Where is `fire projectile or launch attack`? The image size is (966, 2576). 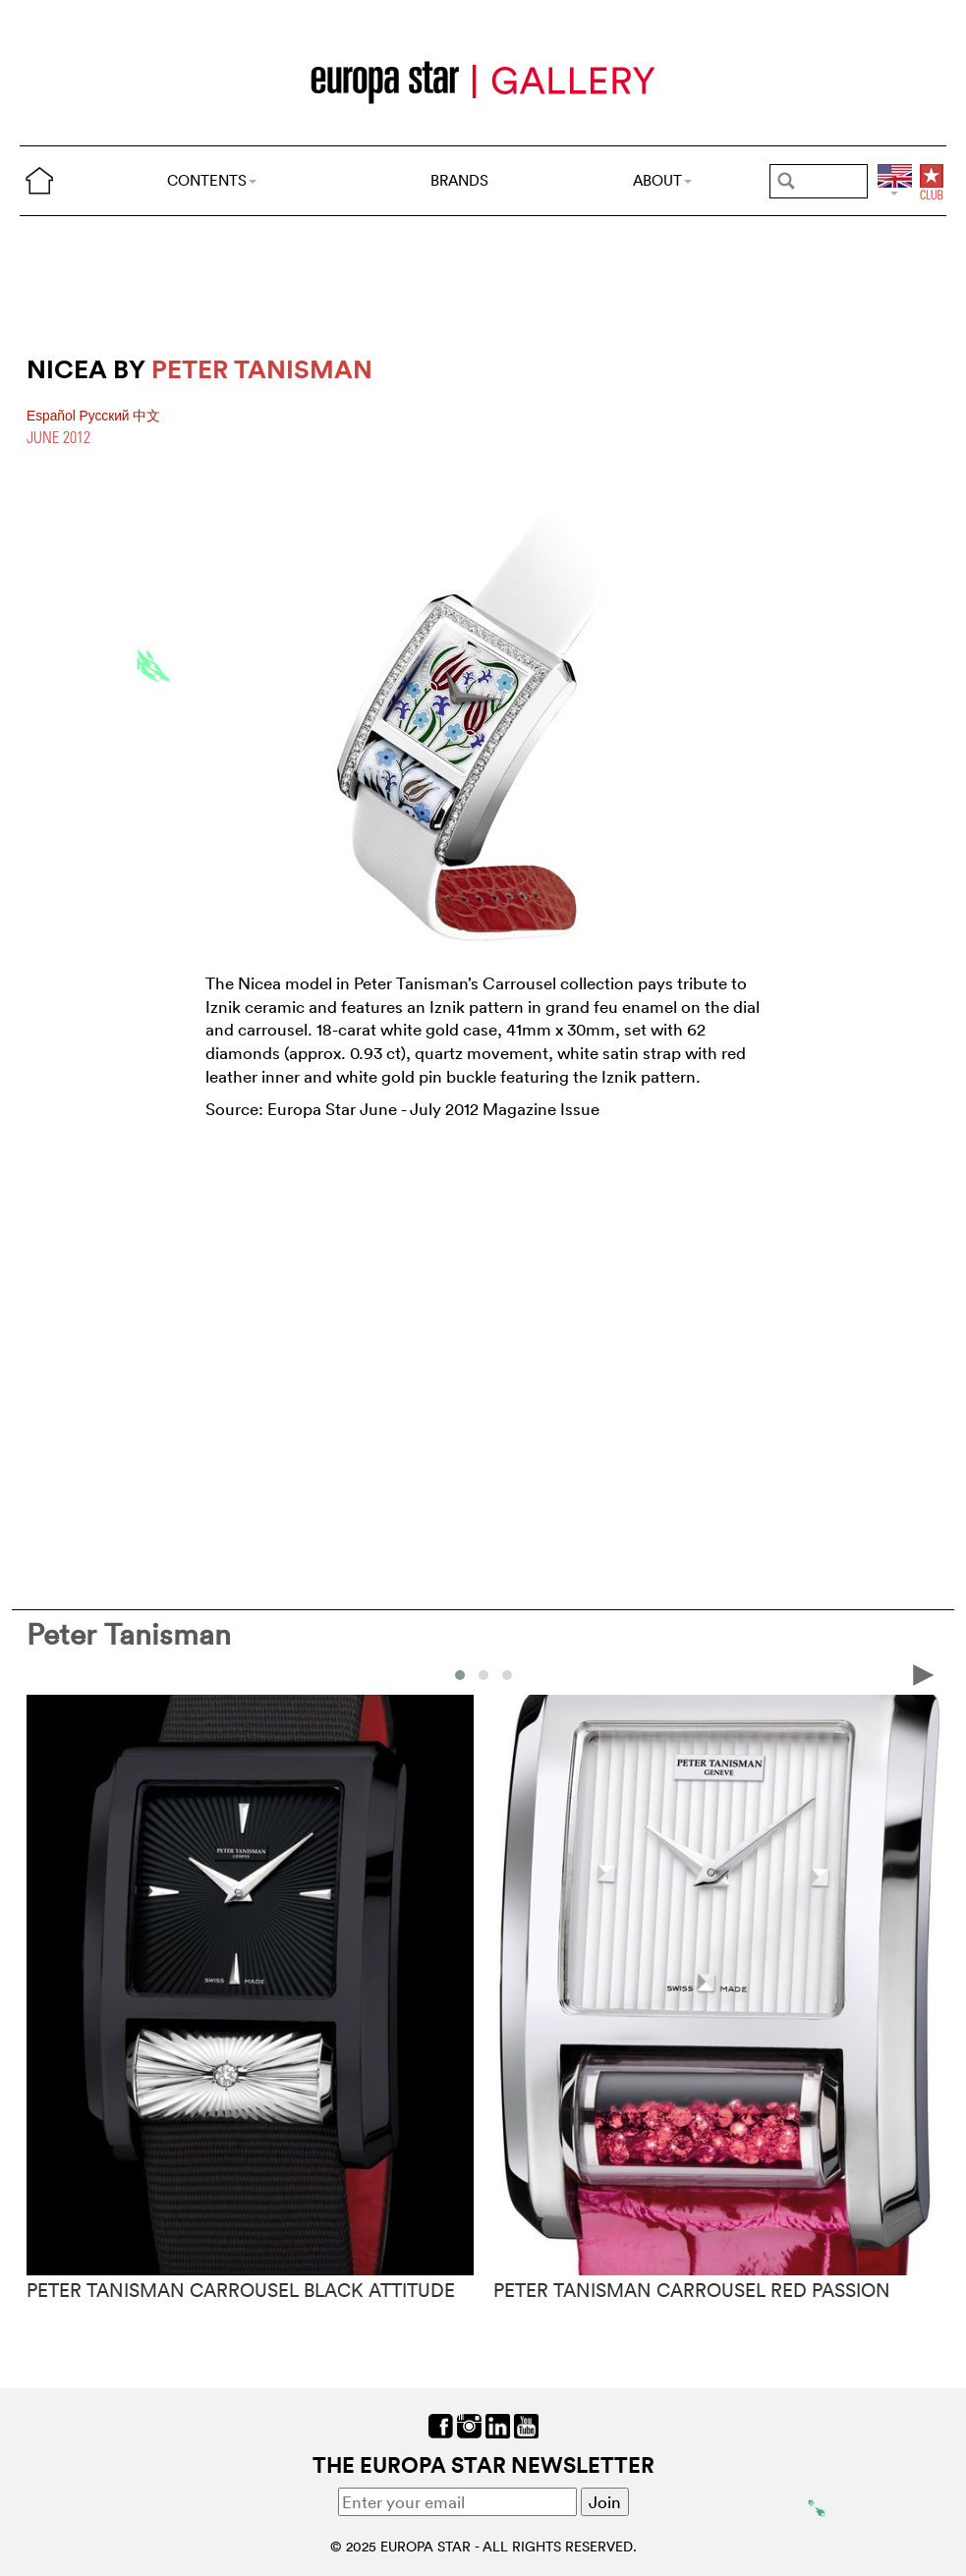 fire projectile or launch attack is located at coordinates (817, 2508).